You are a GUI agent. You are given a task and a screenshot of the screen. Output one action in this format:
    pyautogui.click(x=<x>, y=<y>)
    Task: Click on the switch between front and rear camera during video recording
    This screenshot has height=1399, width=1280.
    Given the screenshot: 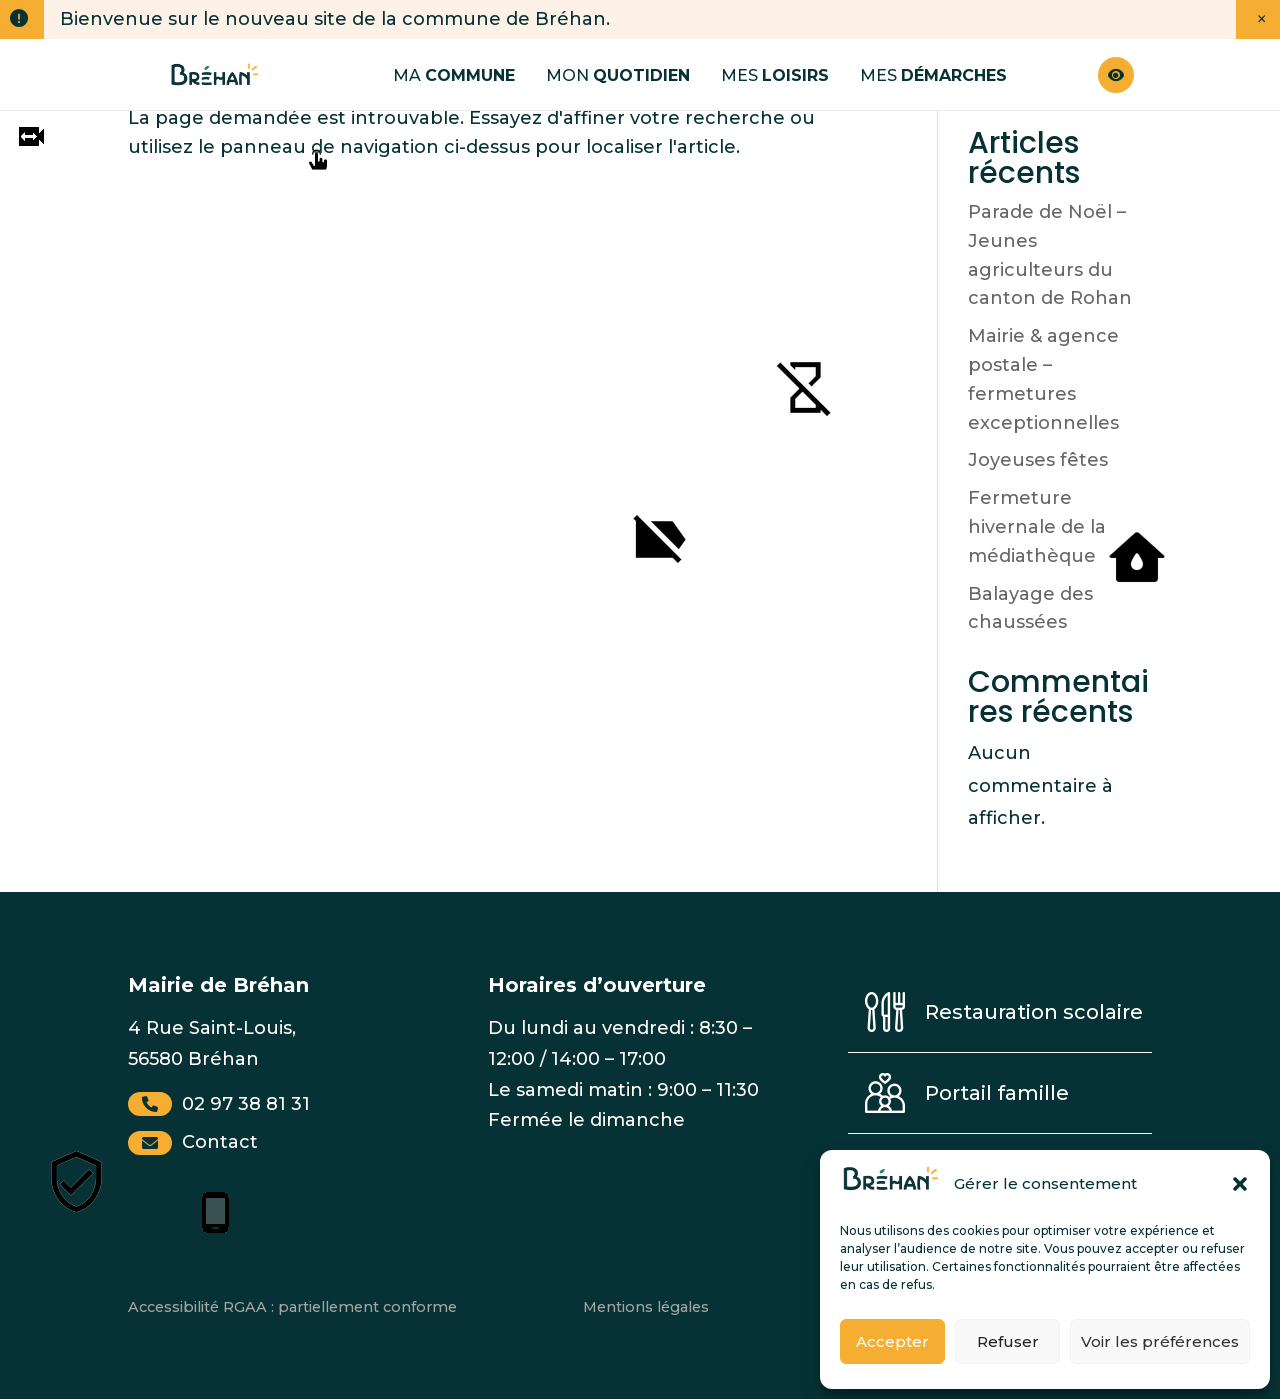 What is the action you would take?
    pyautogui.click(x=31, y=136)
    